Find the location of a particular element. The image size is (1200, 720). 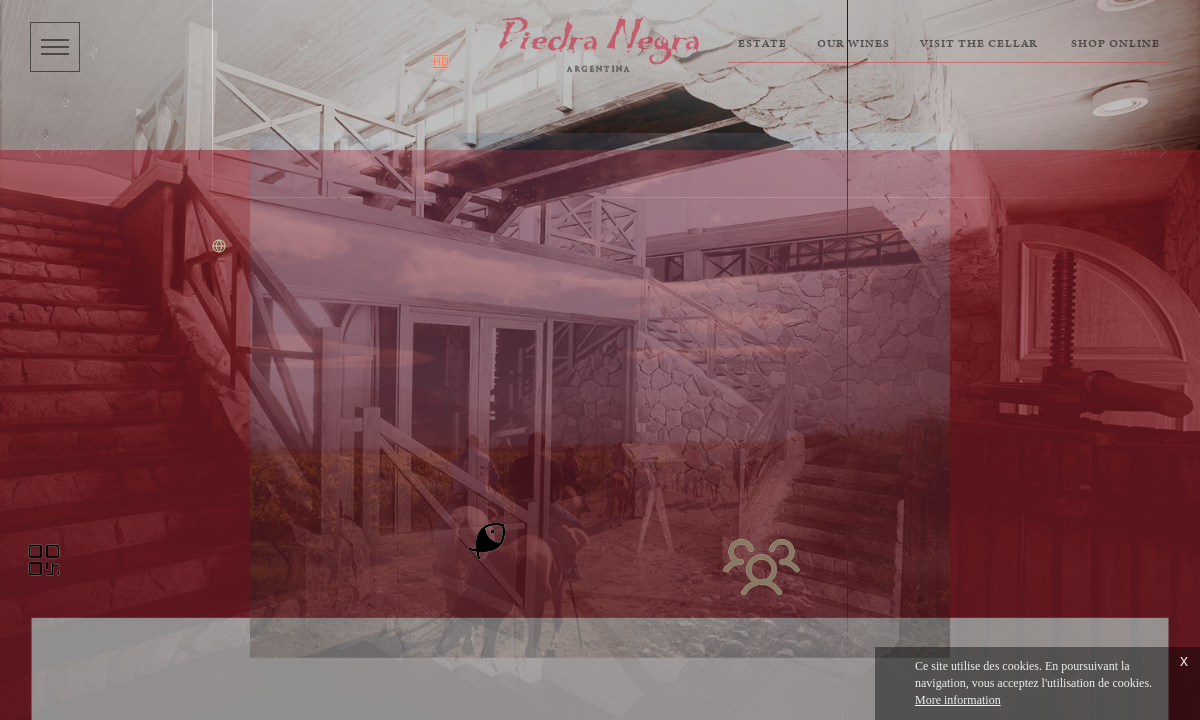

indicates high-definition video quality is located at coordinates (440, 61).